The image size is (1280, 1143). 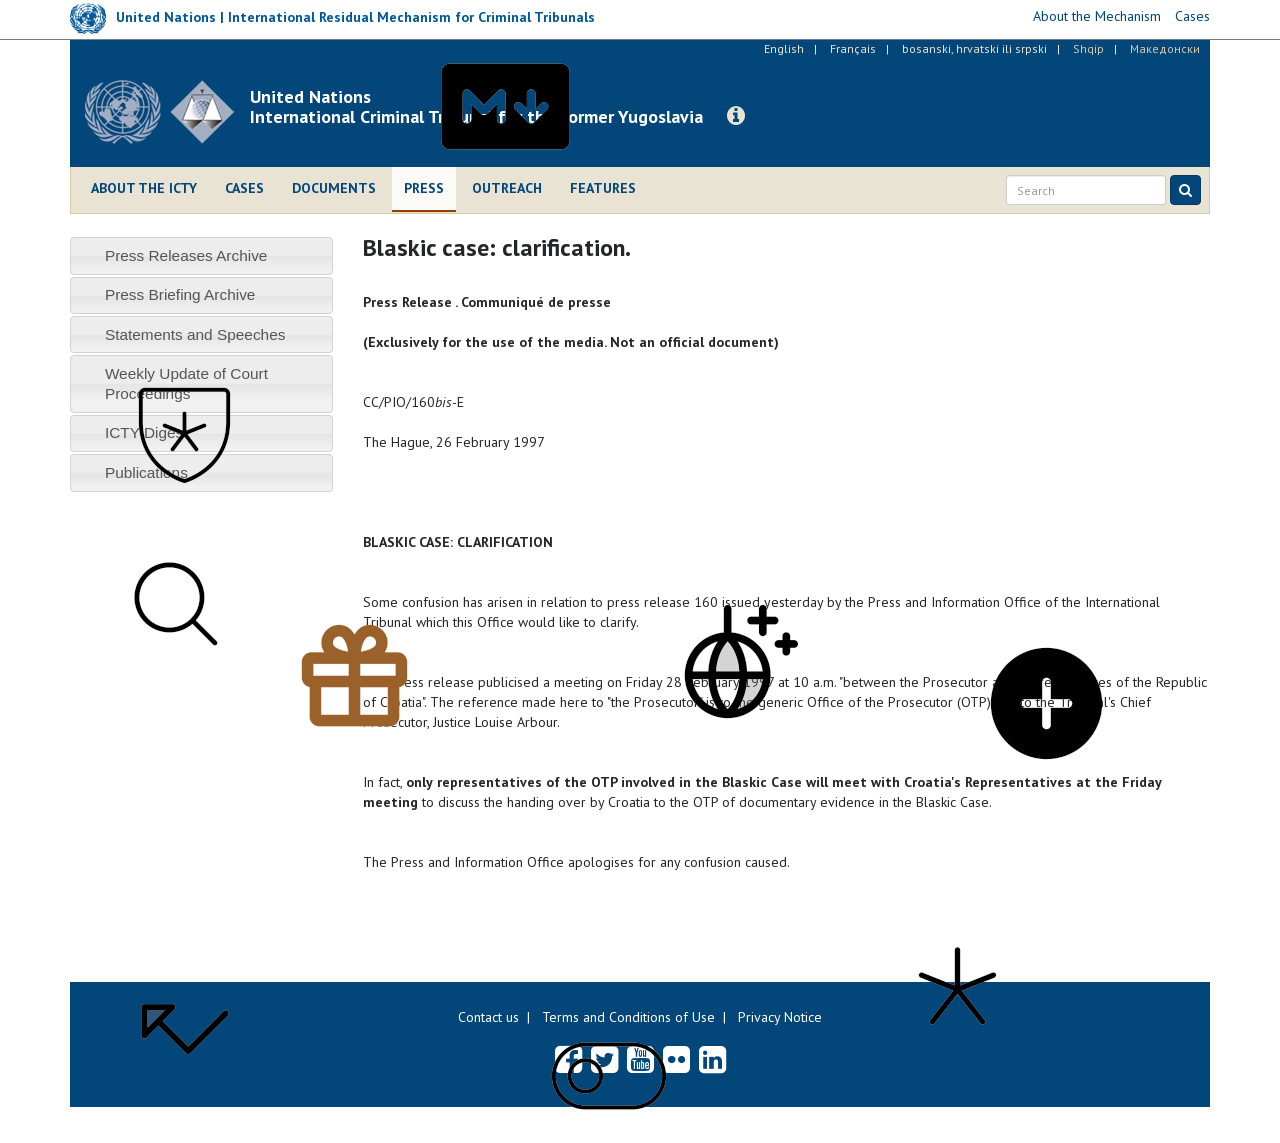 What do you see at coordinates (1046, 703) in the screenshot?
I see `add a new item` at bounding box center [1046, 703].